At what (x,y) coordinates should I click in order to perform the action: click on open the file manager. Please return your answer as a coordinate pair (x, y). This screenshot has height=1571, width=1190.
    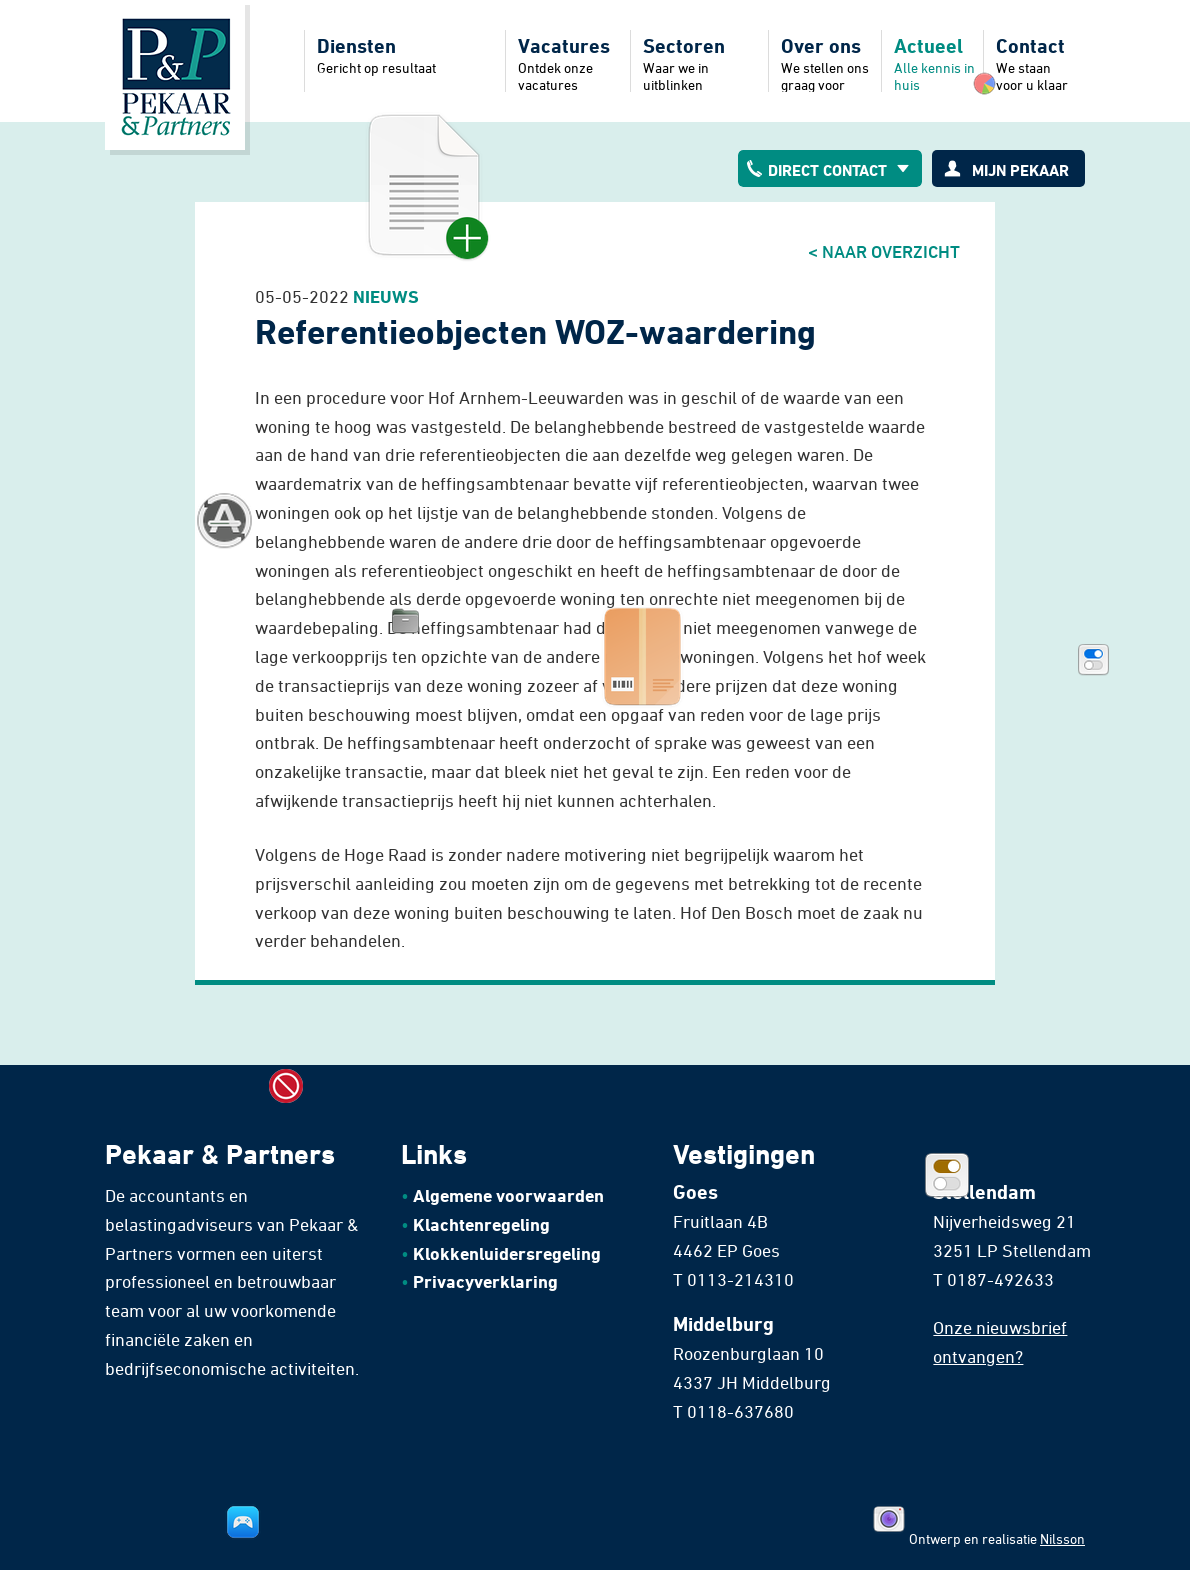
    Looking at the image, I should click on (405, 620).